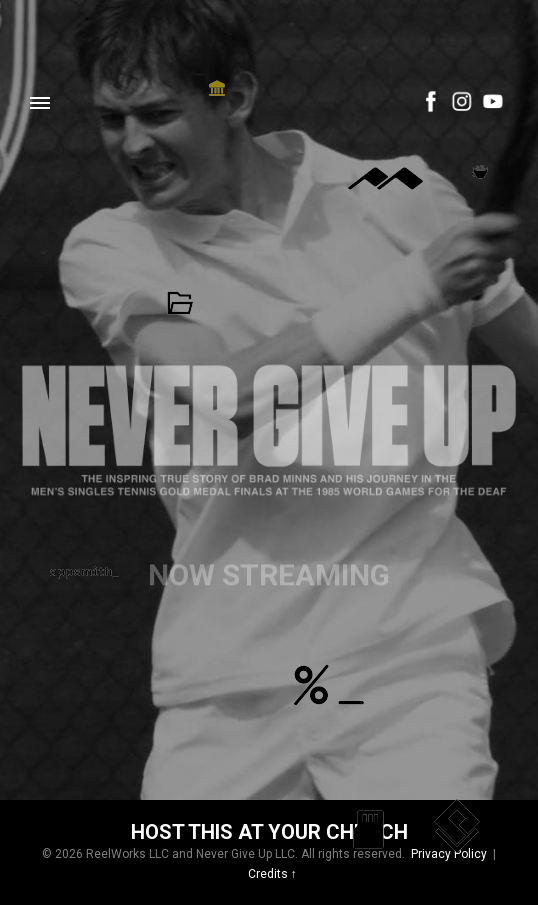  What do you see at coordinates (180, 303) in the screenshot?
I see `open folder to view contents` at bounding box center [180, 303].